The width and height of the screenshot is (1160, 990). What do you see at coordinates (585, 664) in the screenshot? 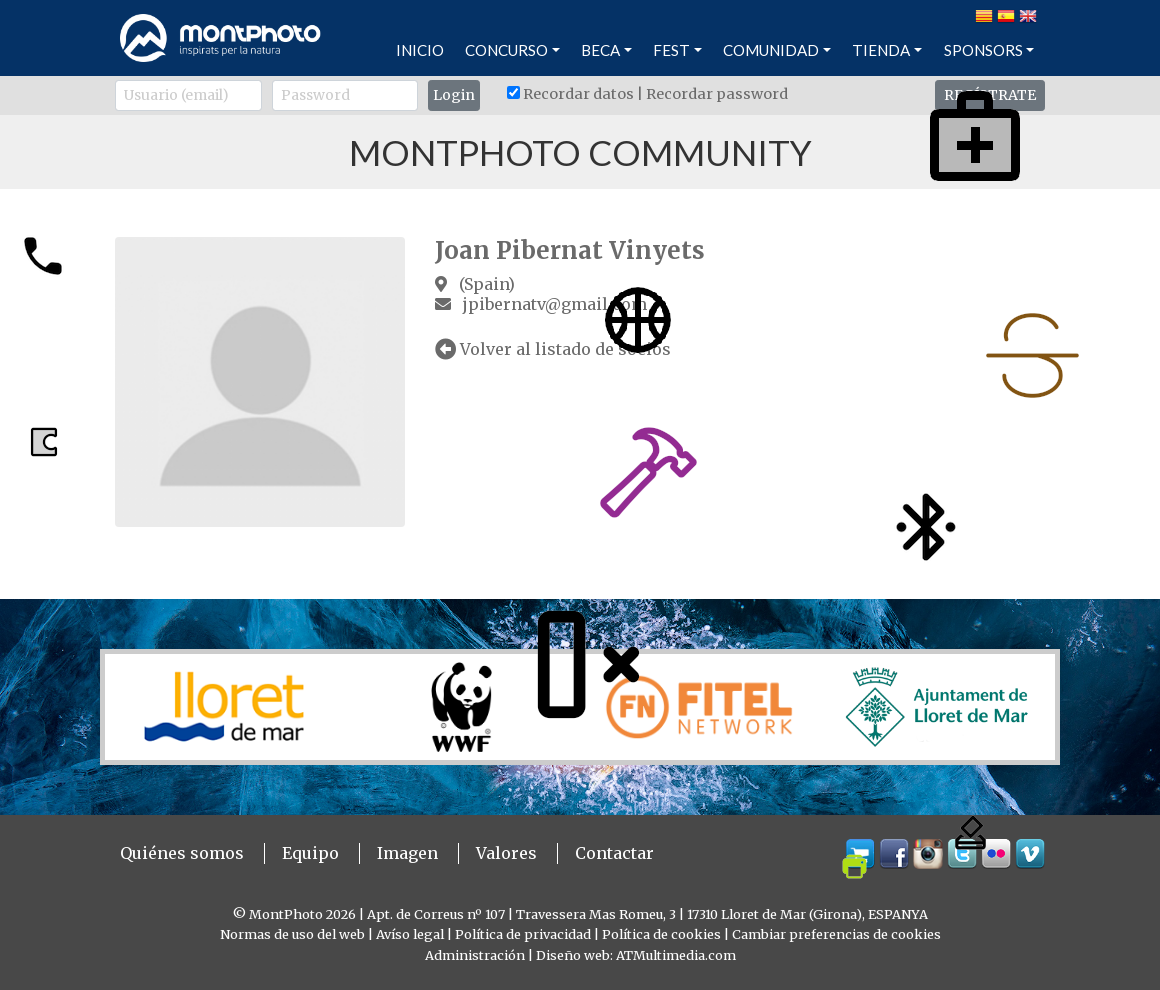
I see `remove a column from a table or layout` at bounding box center [585, 664].